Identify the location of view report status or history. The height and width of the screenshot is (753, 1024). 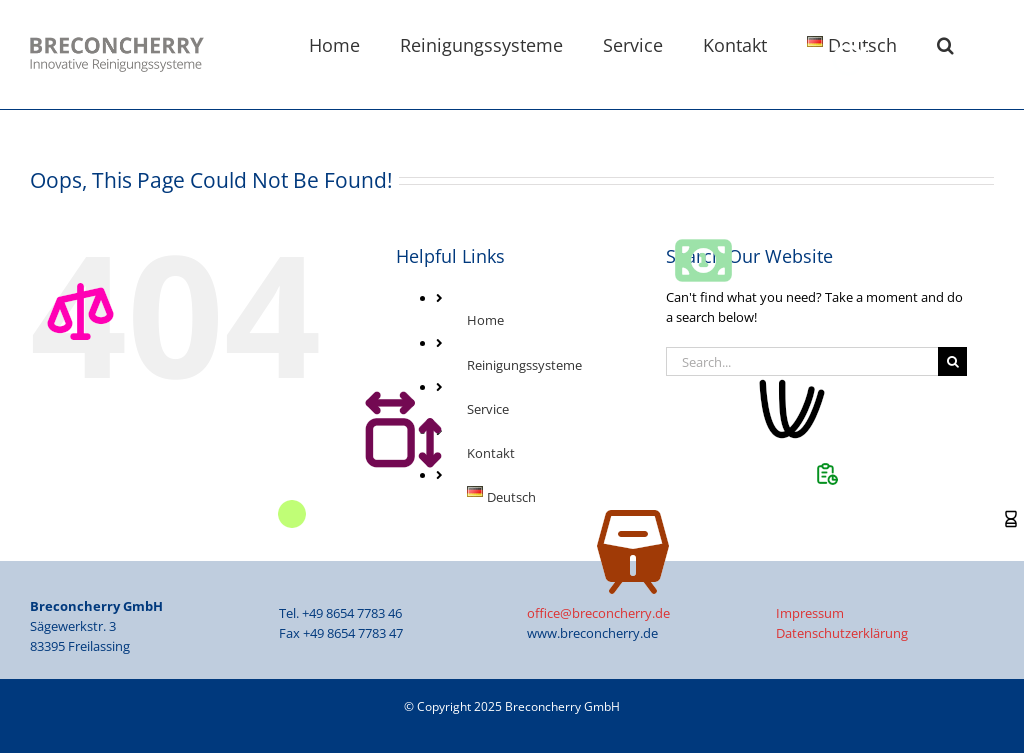
(826, 473).